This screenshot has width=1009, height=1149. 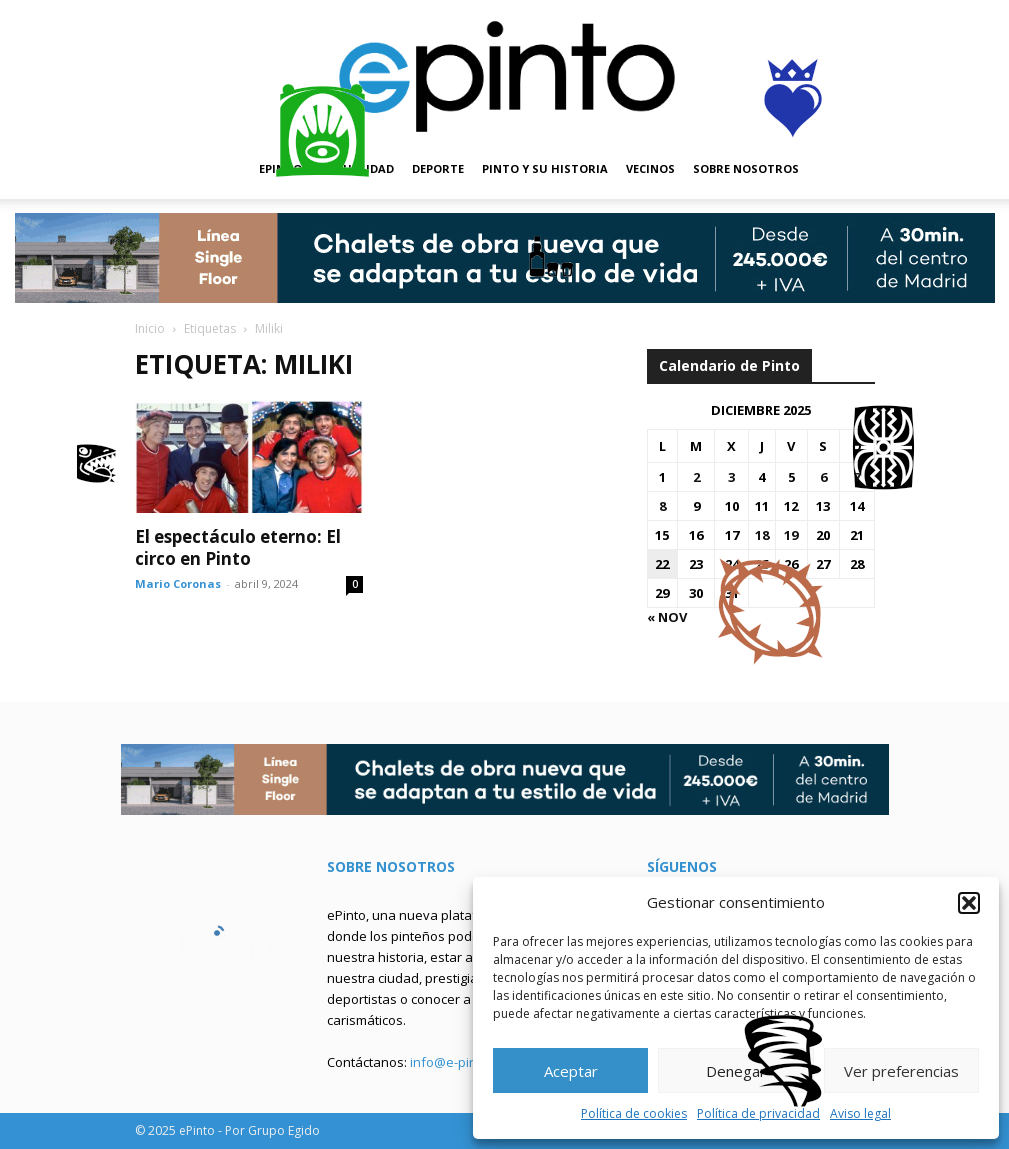 What do you see at coordinates (322, 130) in the screenshot?
I see `mysterious or hidden content reveal` at bounding box center [322, 130].